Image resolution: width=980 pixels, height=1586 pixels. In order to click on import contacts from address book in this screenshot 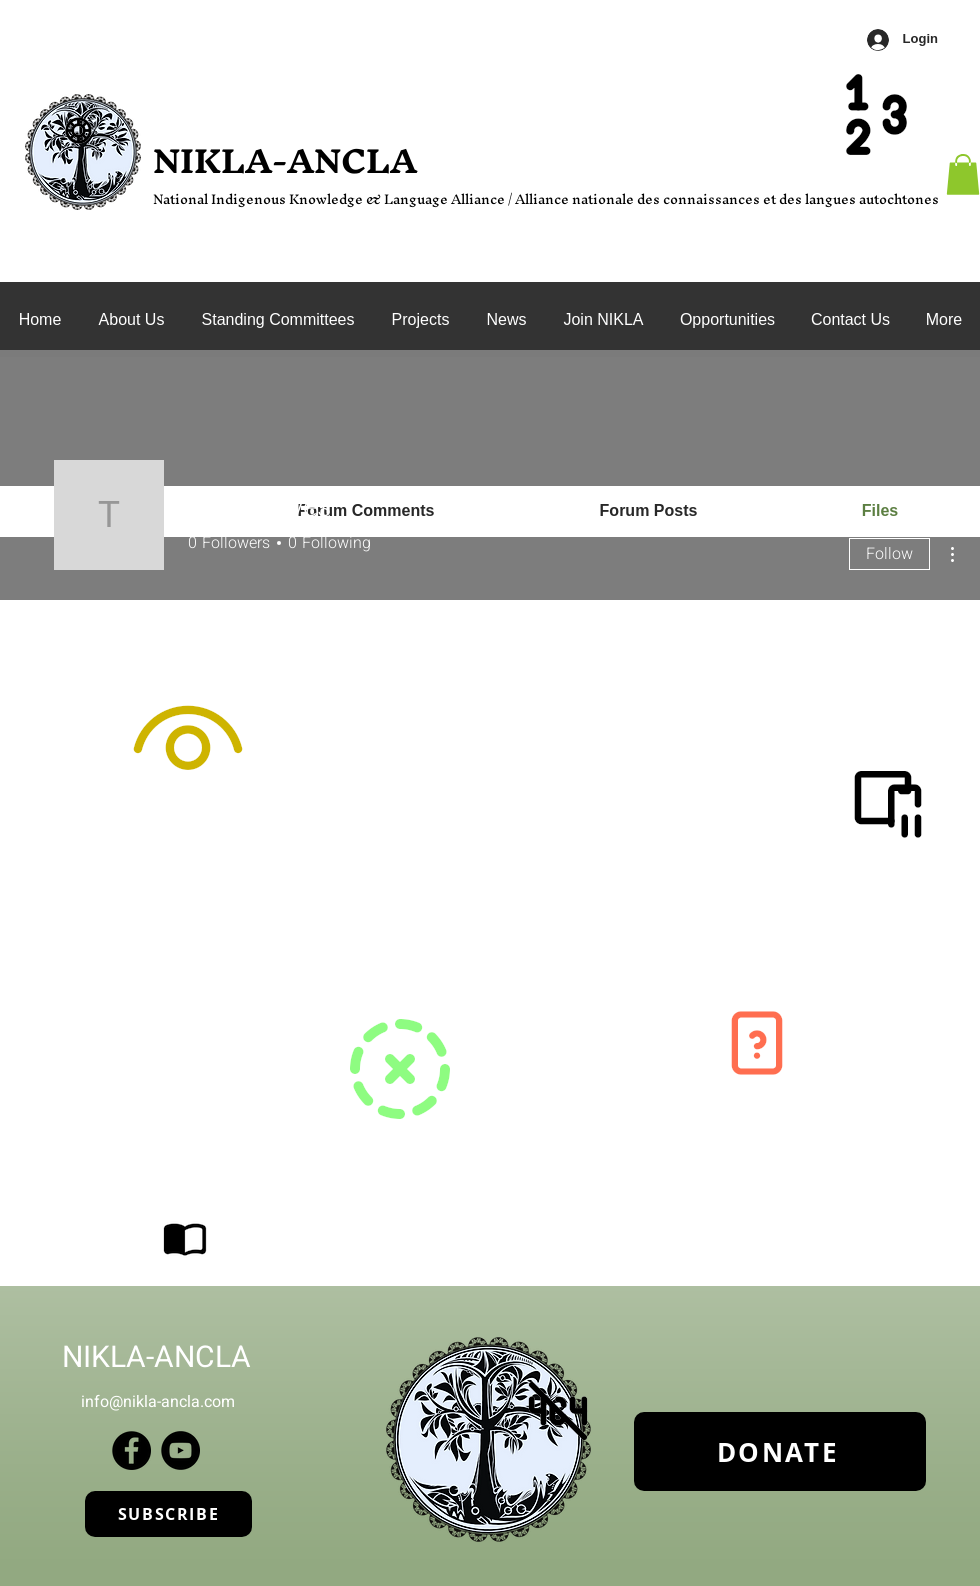, I will do `click(185, 1238)`.